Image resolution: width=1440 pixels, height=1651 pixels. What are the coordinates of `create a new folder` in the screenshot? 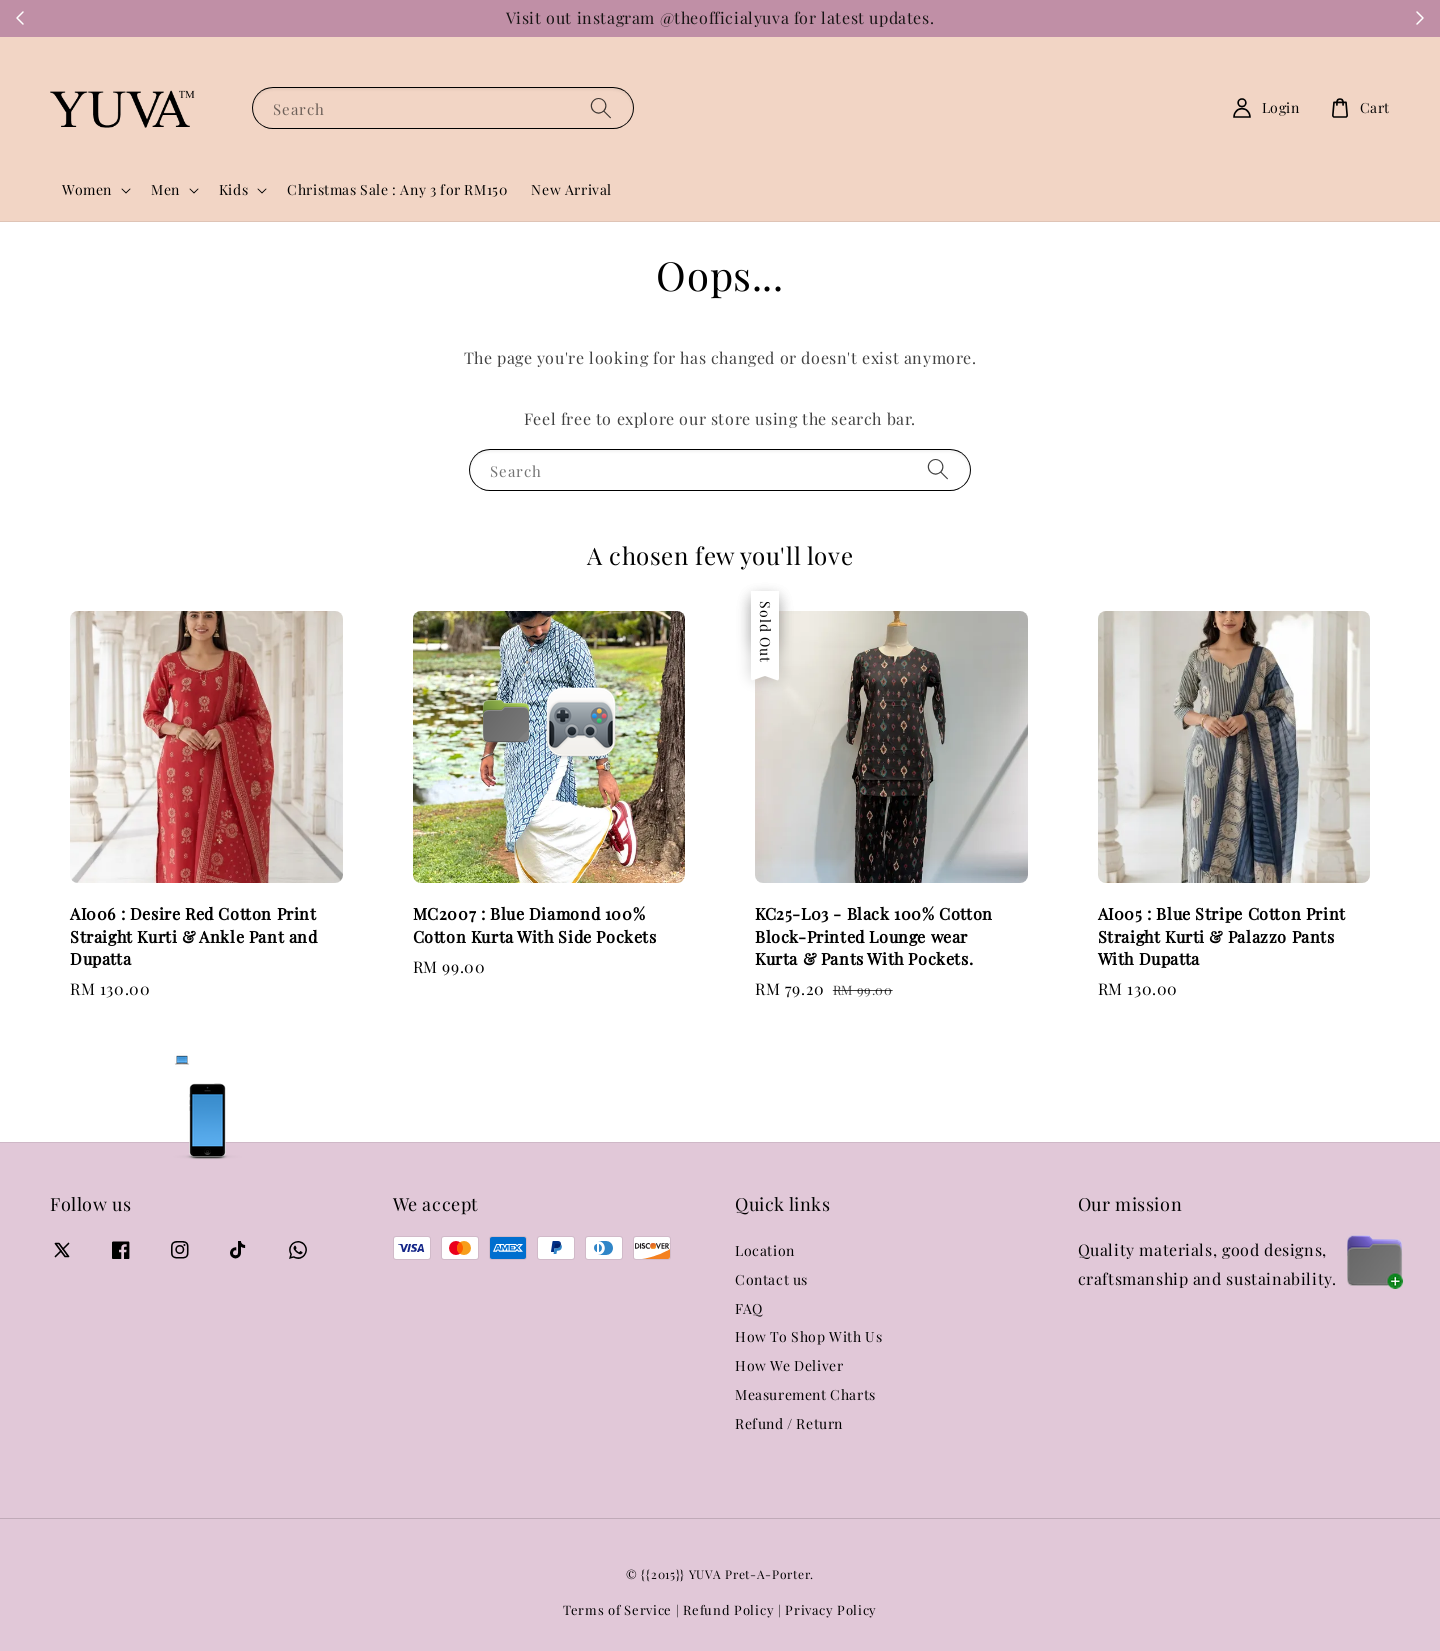 It's located at (1374, 1260).